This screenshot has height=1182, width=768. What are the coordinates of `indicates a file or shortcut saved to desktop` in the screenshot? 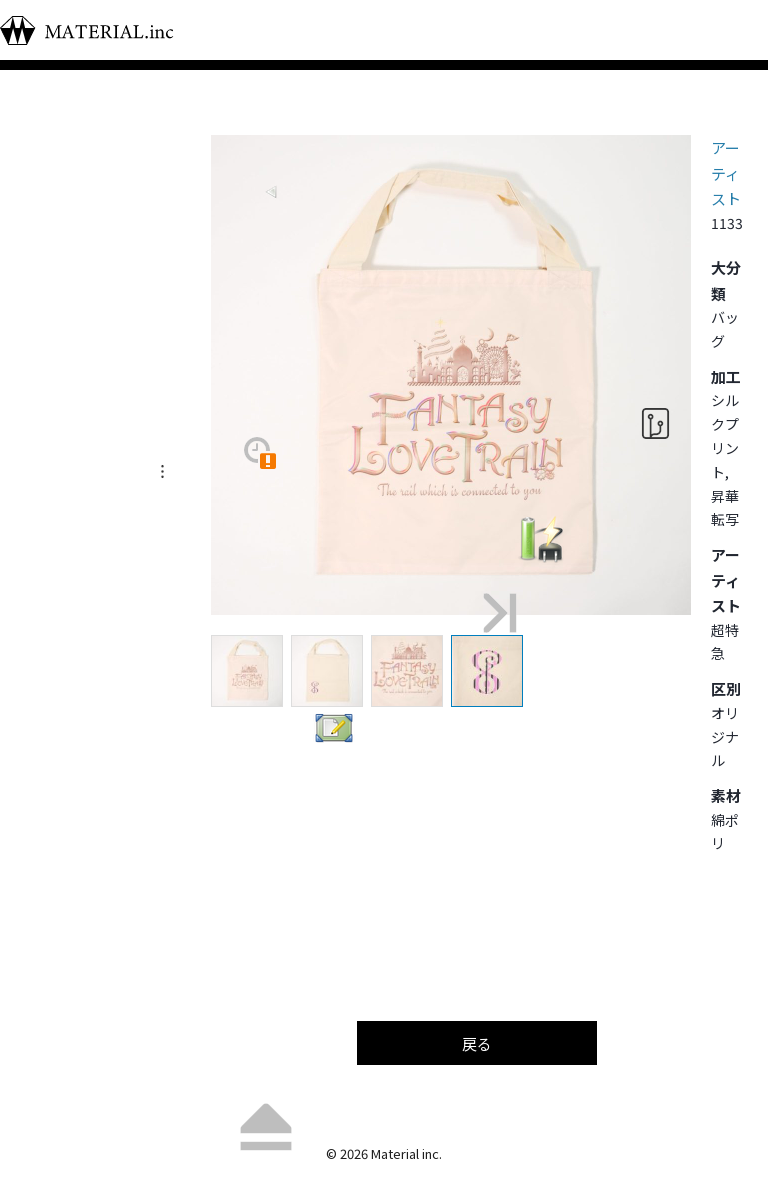 It's located at (334, 728).